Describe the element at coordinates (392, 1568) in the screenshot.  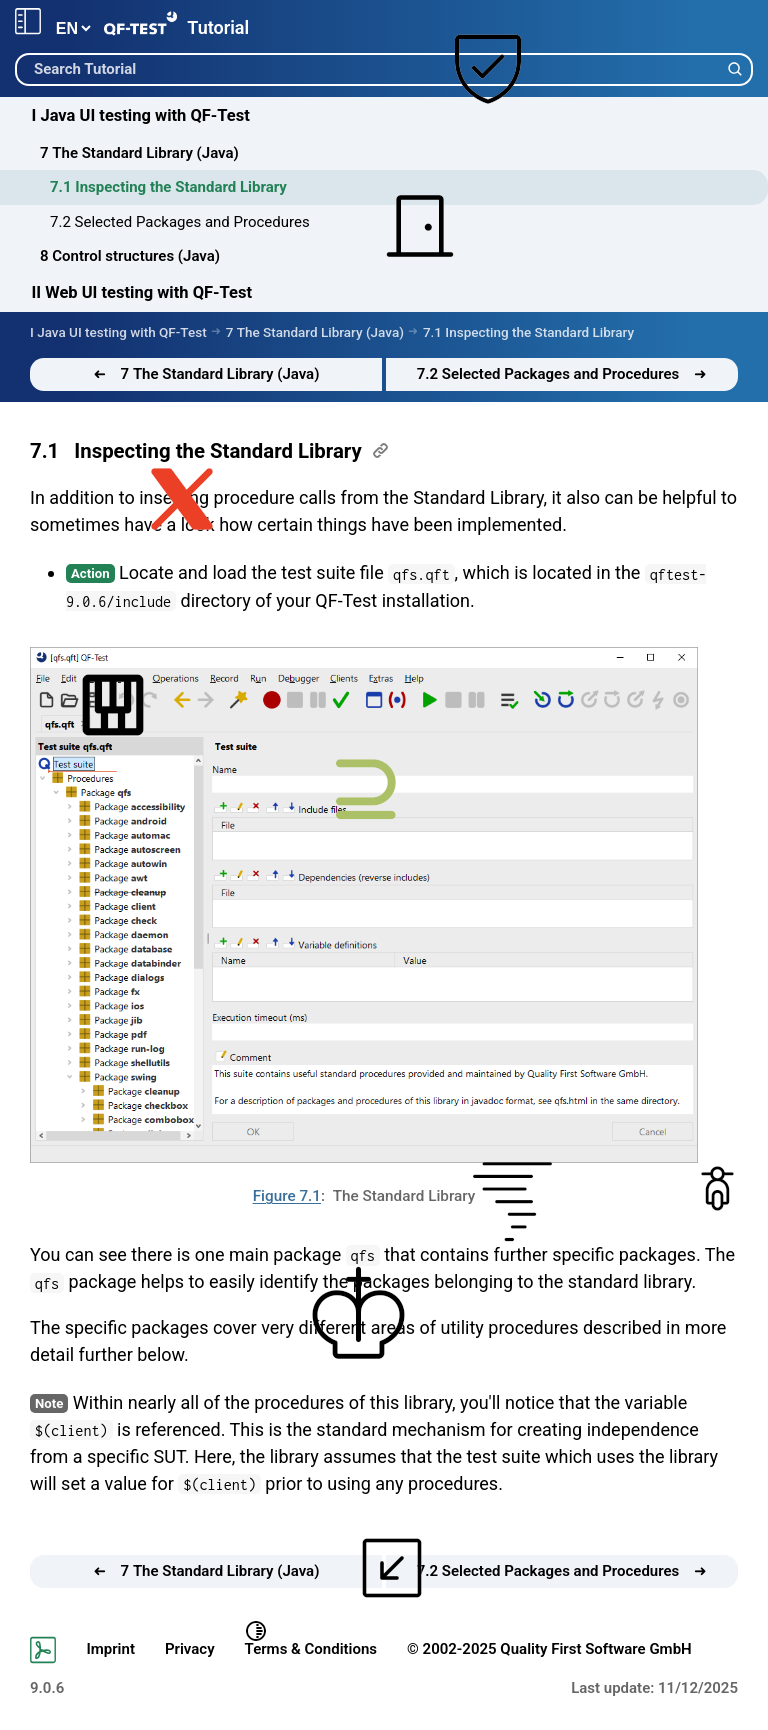
I see `move content to bottom-left corner` at that location.